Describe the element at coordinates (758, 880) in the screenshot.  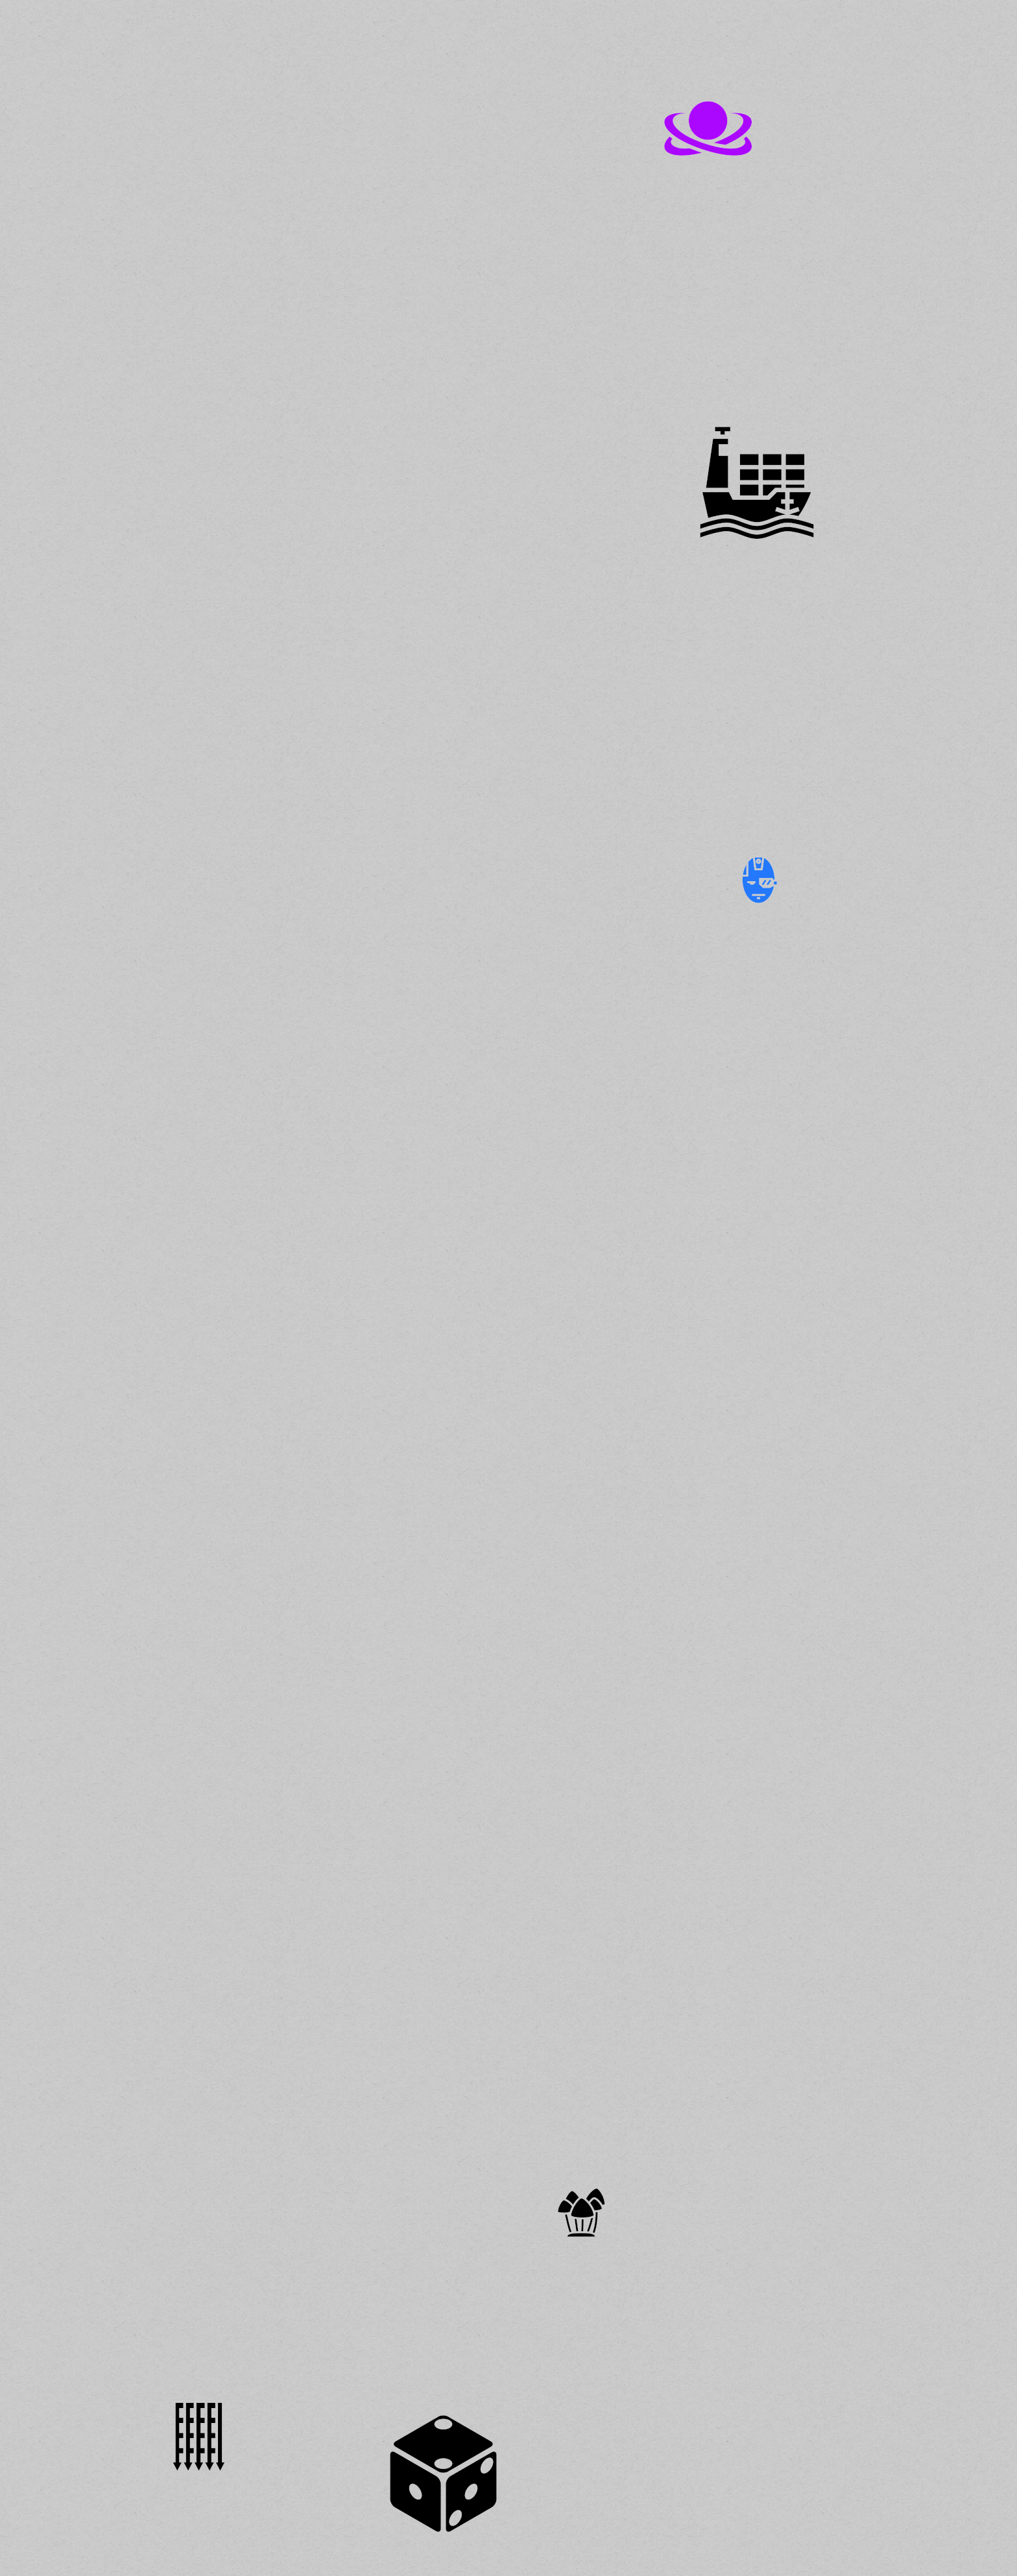
I see `access cyborg or android character options` at that location.